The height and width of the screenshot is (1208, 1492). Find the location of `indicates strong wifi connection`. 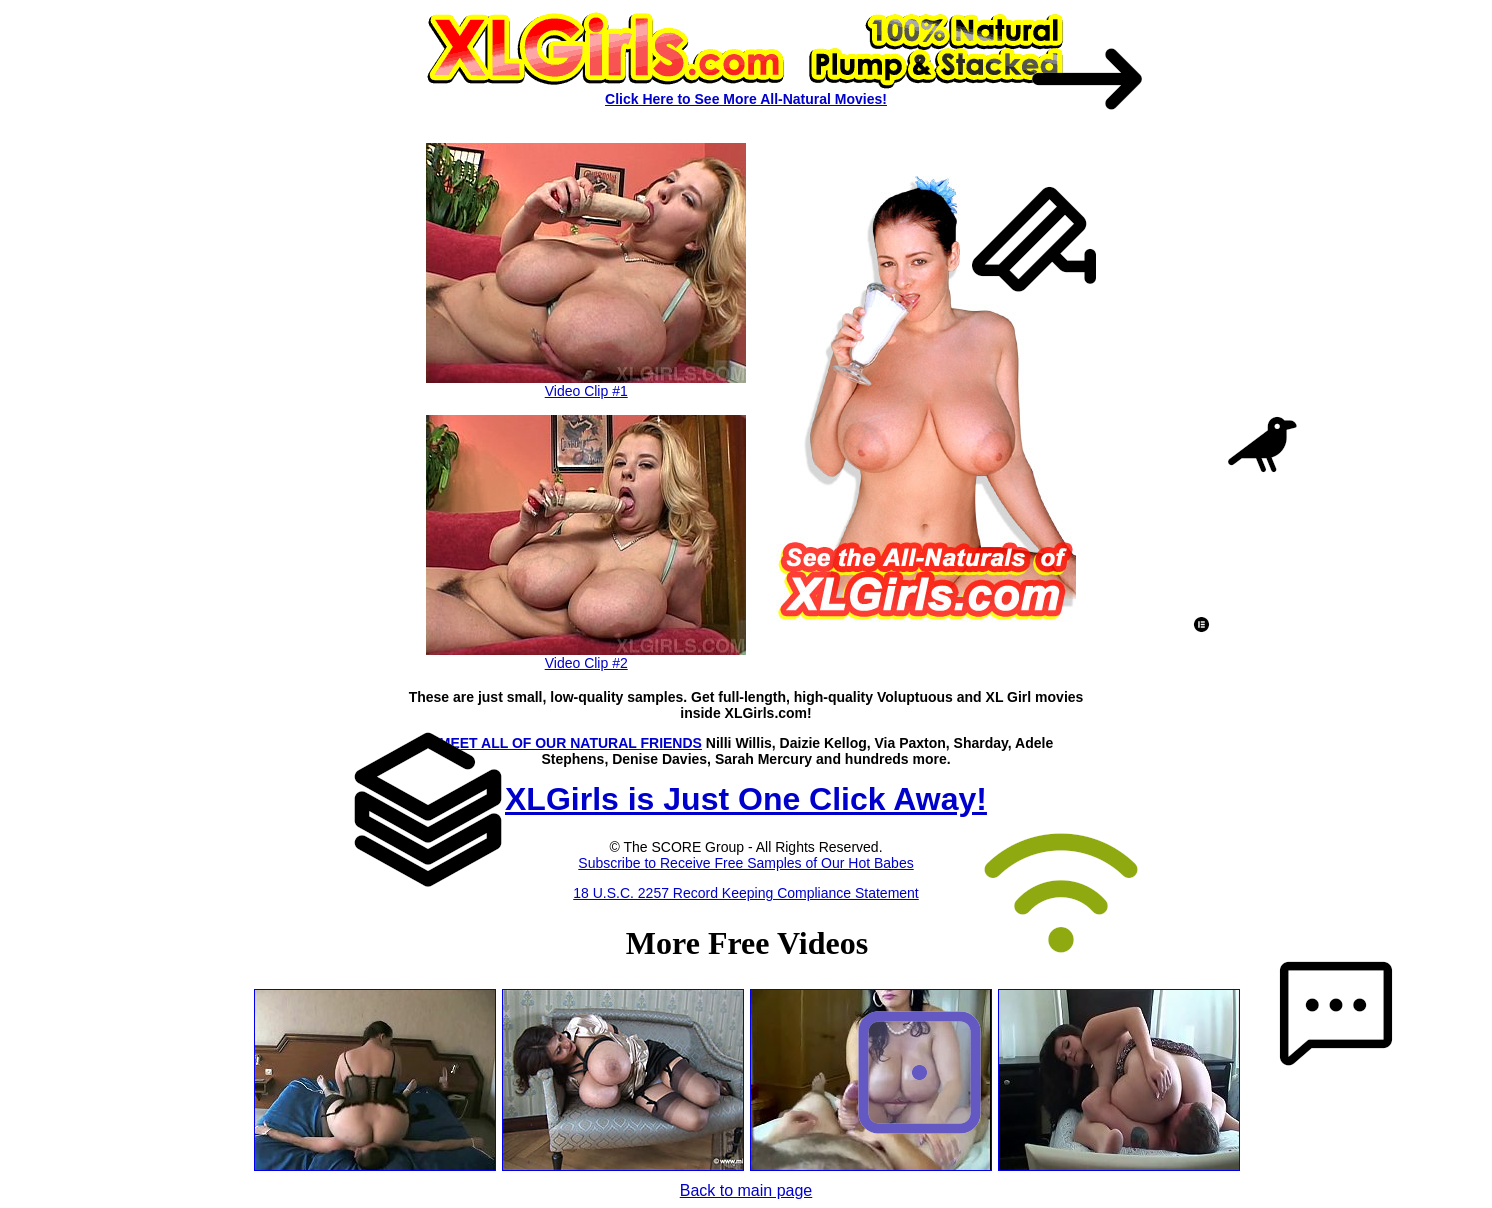

indicates strong wifi connection is located at coordinates (1061, 893).